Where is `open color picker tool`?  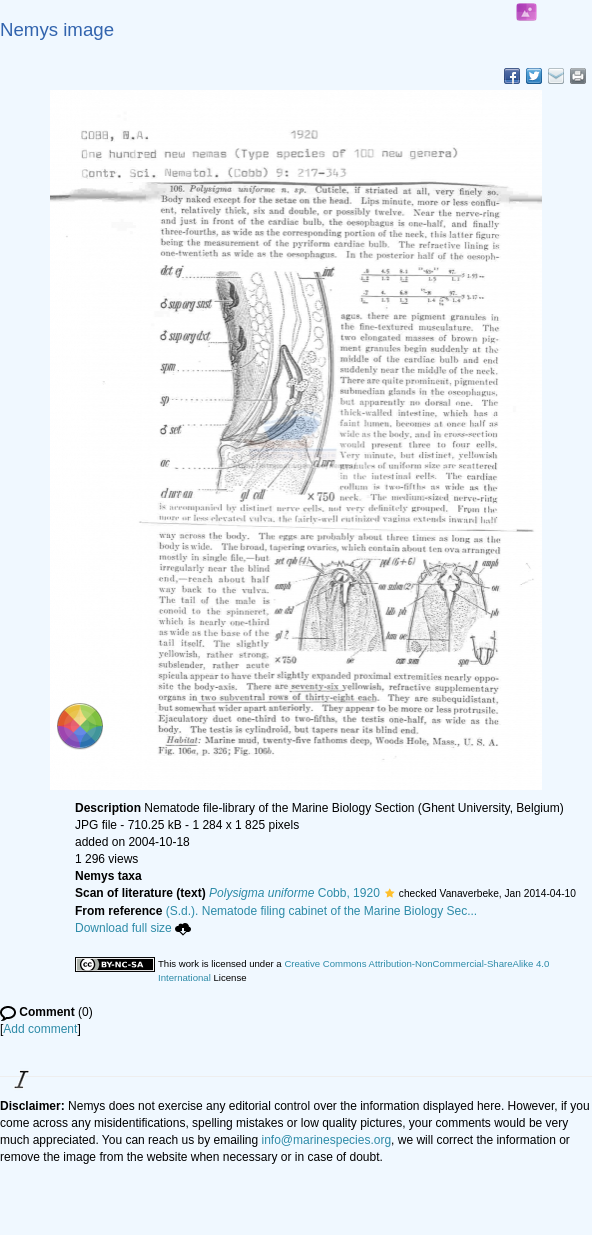
open color picker tool is located at coordinates (80, 726).